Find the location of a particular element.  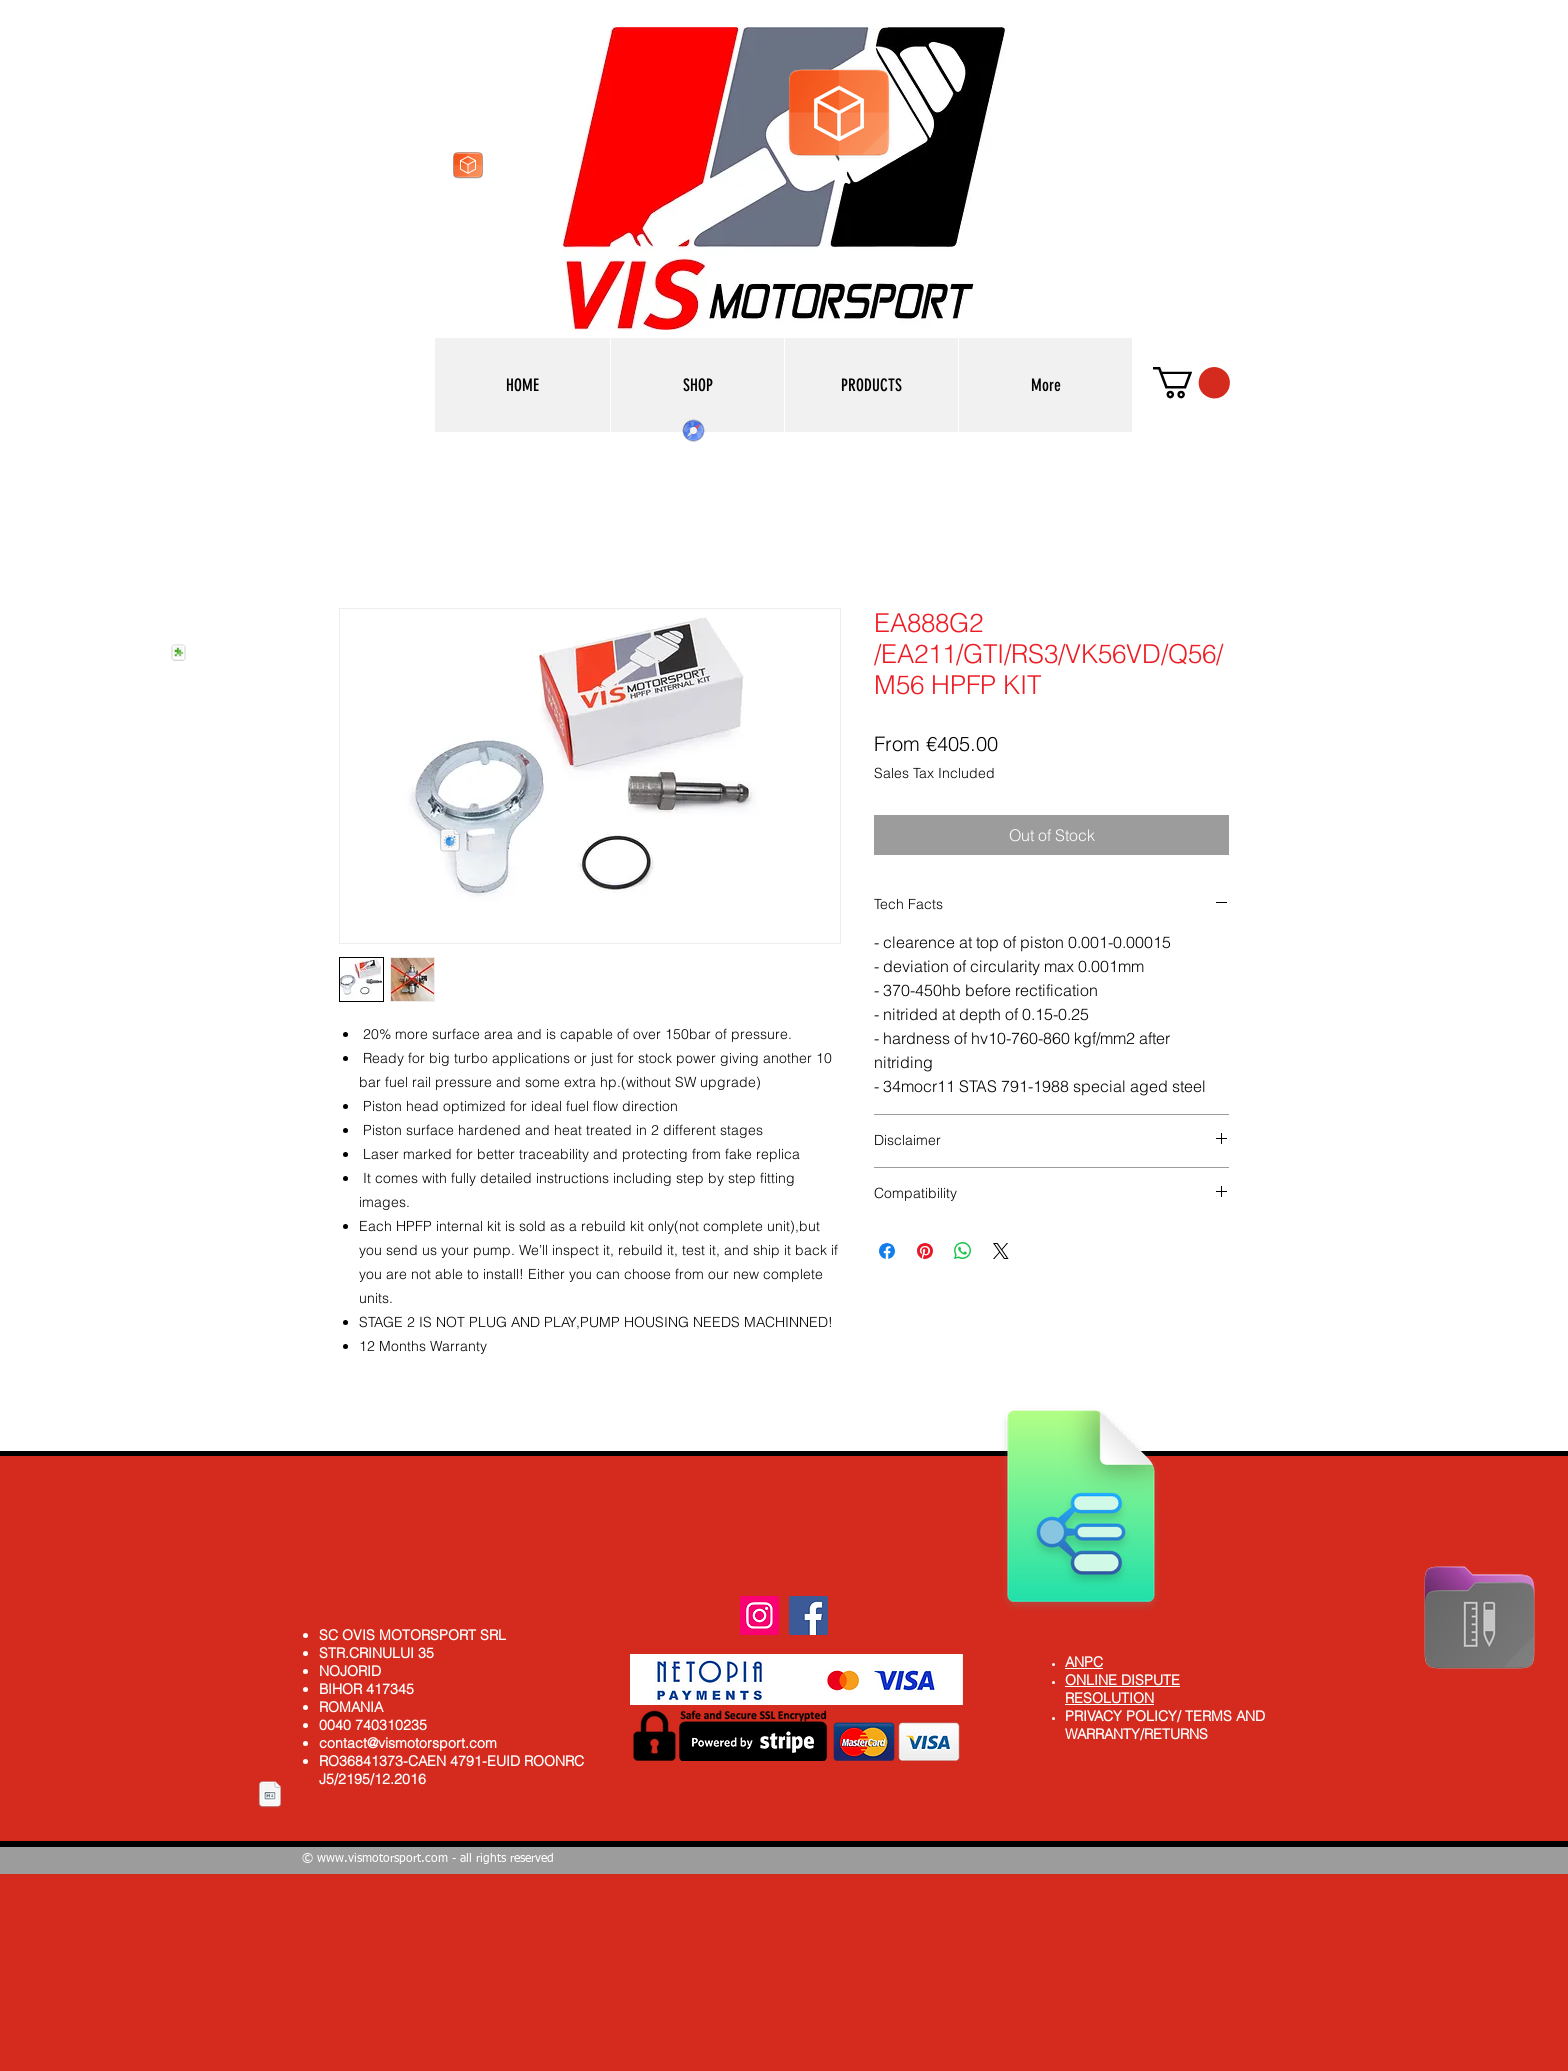

open templates folder is located at coordinates (1479, 1617).